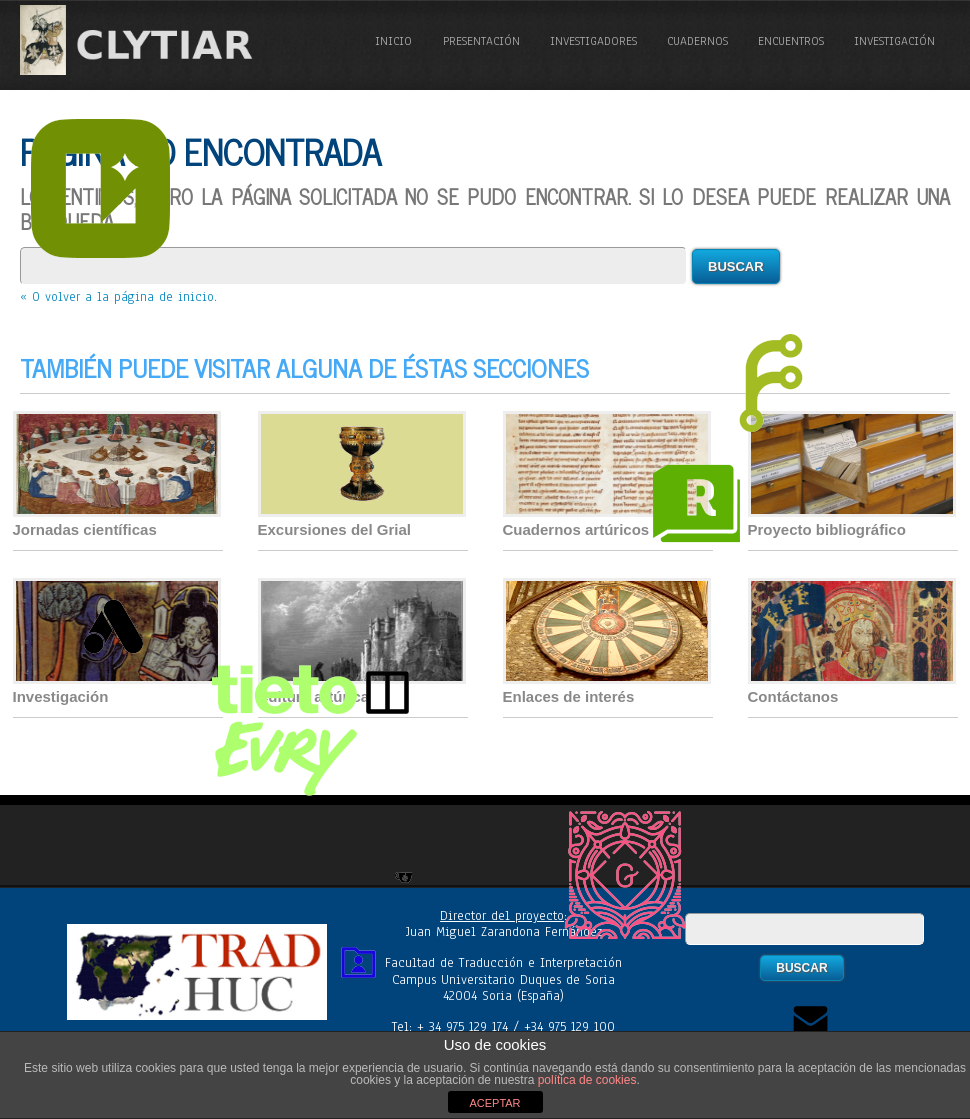 The width and height of the screenshot is (970, 1119). Describe the element at coordinates (696, 503) in the screenshot. I see `open Autodesk Revit application` at that location.